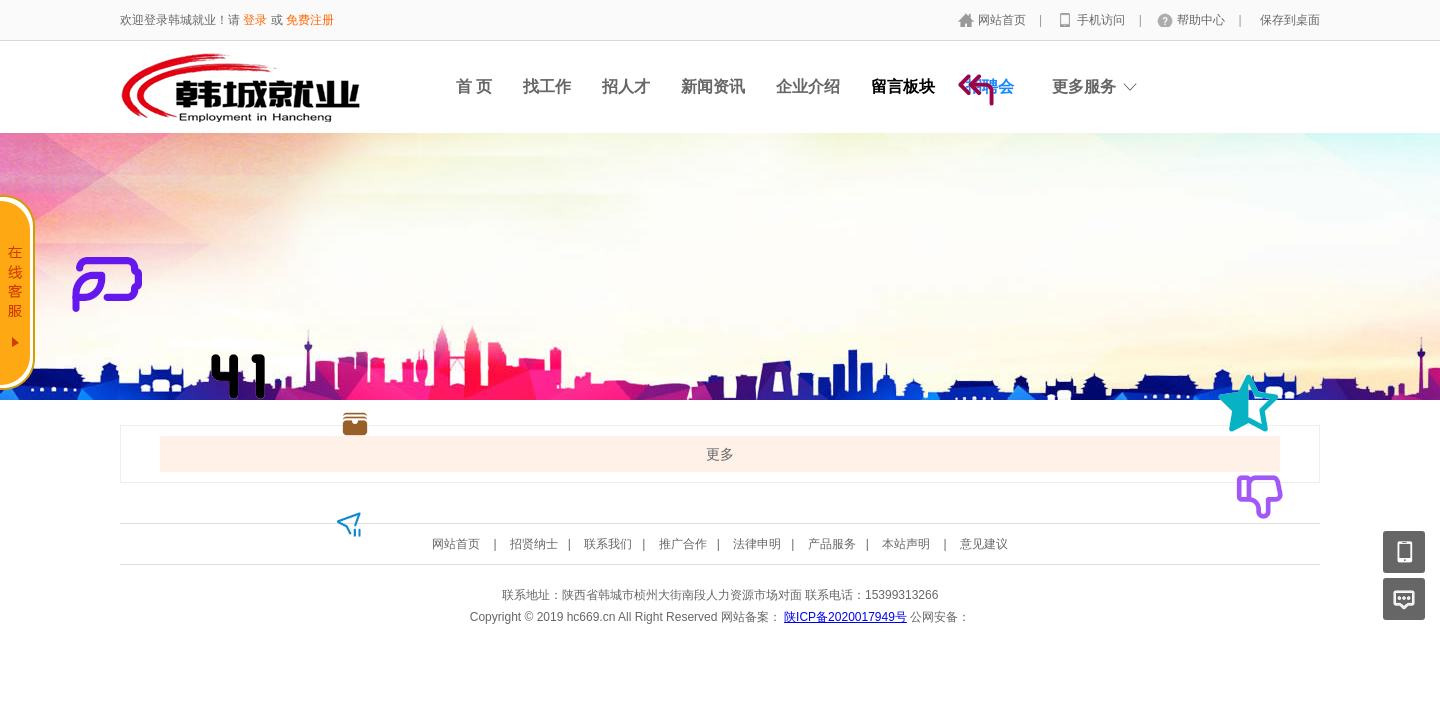 This screenshot has width=1440, height=720. What do you see at coordinates (109, 279) in the screenshot?
I see `enable battery saver or eco mode` at bounding box center [109, 279].